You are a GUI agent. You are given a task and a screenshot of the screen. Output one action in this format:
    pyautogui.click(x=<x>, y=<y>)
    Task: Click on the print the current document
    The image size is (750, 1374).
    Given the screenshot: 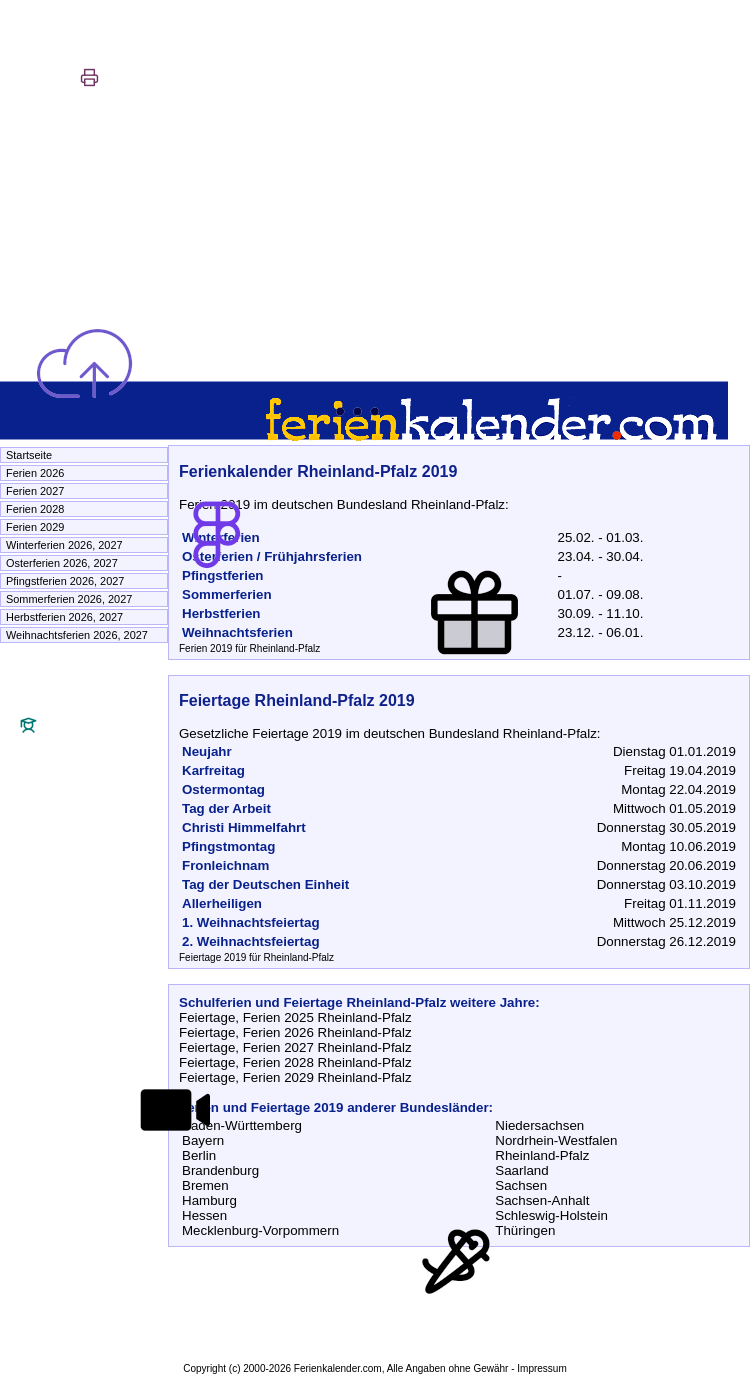 What is the action you would take?
    pyautogui.click(x=89, y=77)
    